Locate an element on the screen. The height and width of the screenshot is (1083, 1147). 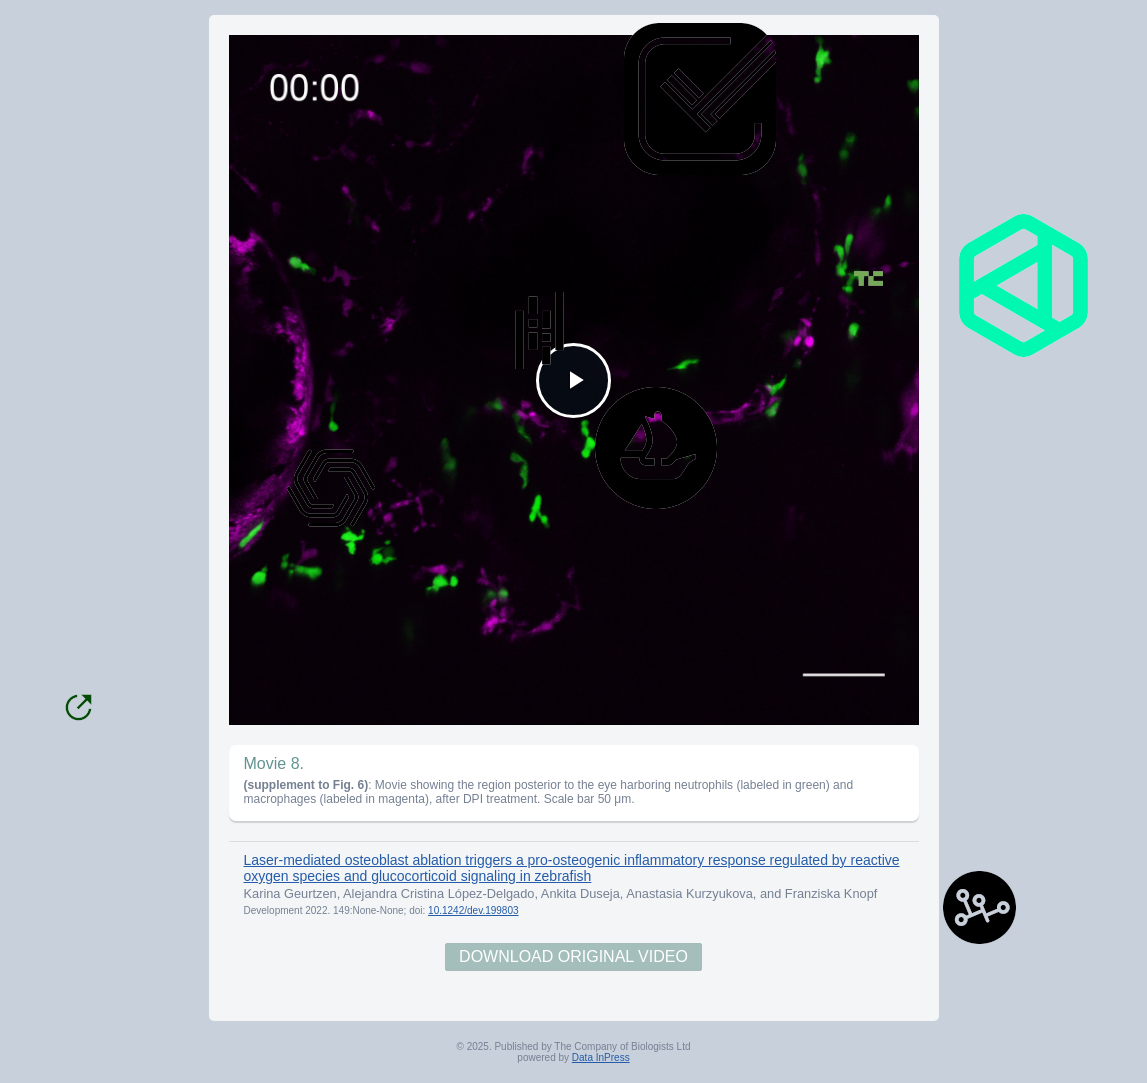
plume app or service logo is located at coordinates (331, 488).